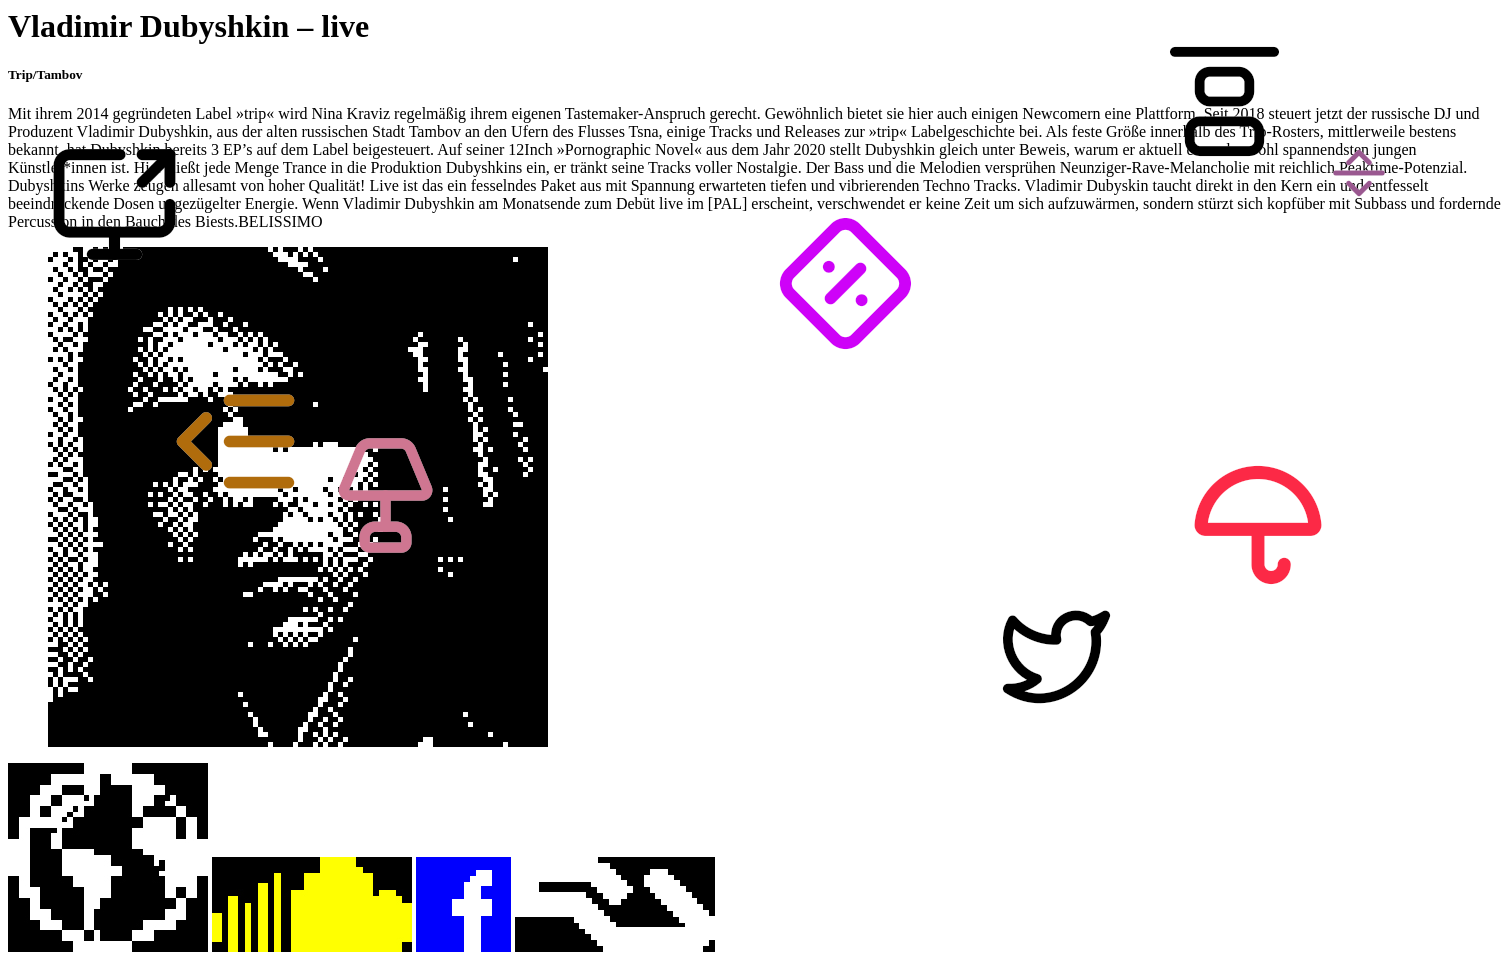 The height and width of the screenshot is (964, 1510). I want to click on align items to the top of the container, so click(1224, 101).